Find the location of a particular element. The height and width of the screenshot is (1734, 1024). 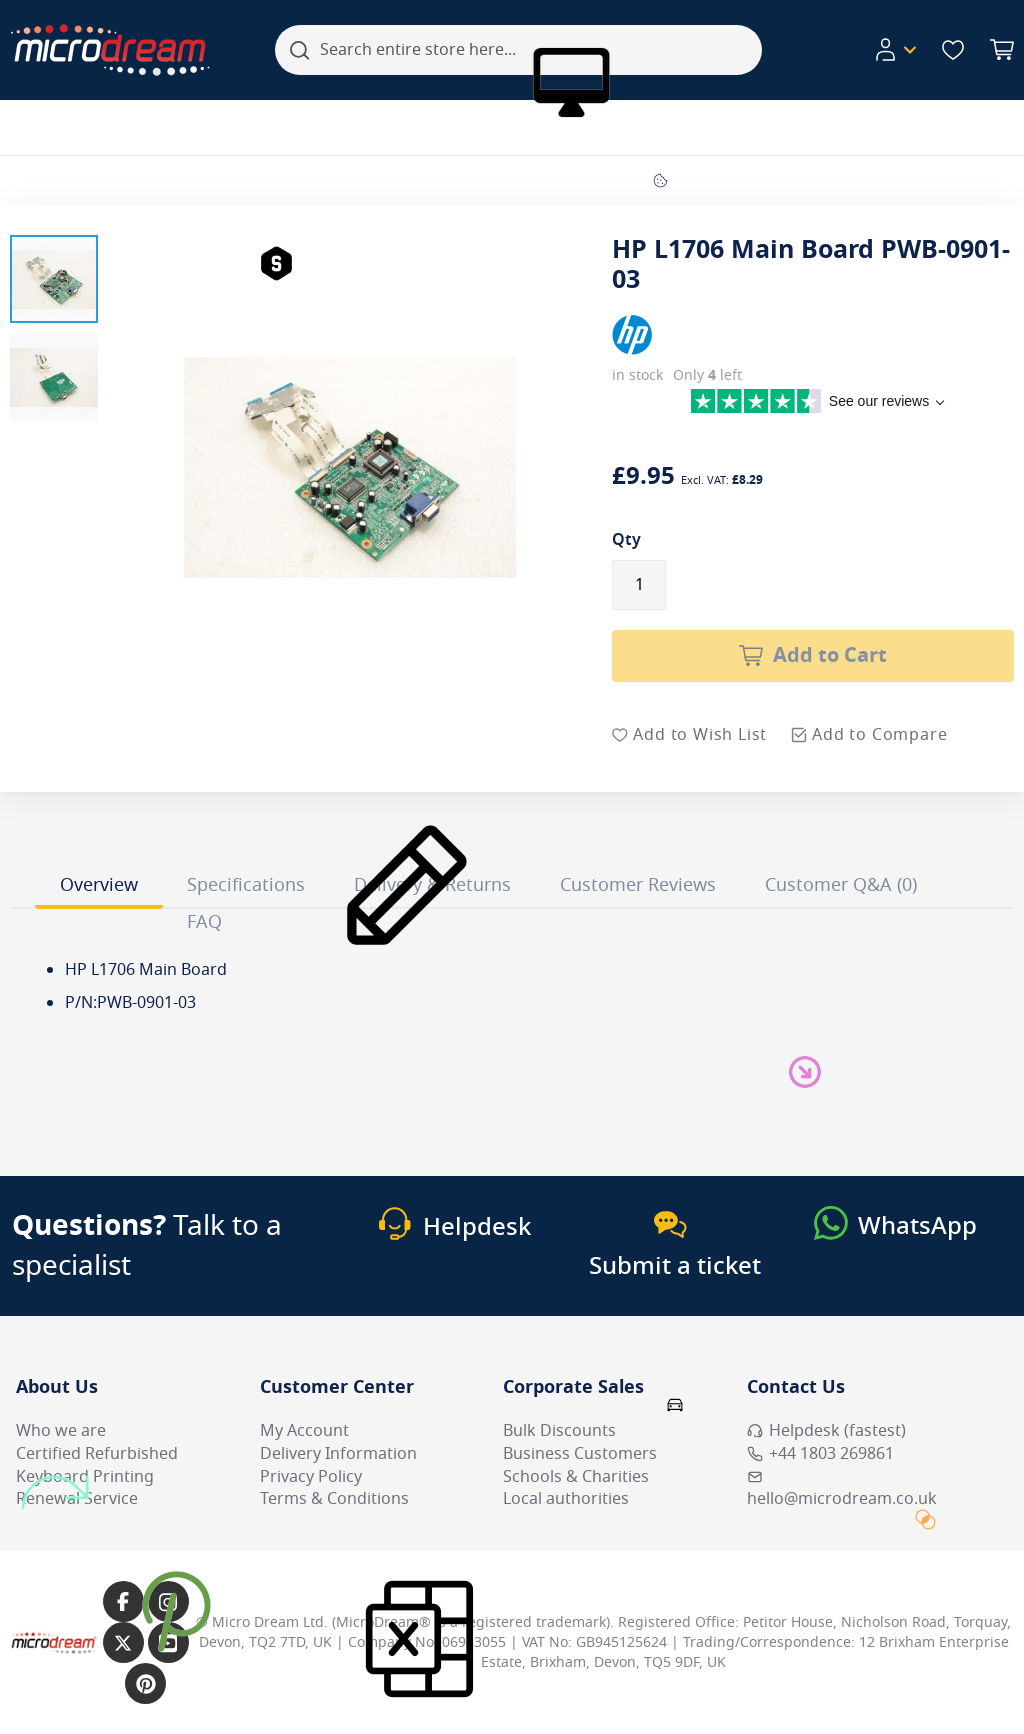

redo last action is located at coordinates (54, 1490).